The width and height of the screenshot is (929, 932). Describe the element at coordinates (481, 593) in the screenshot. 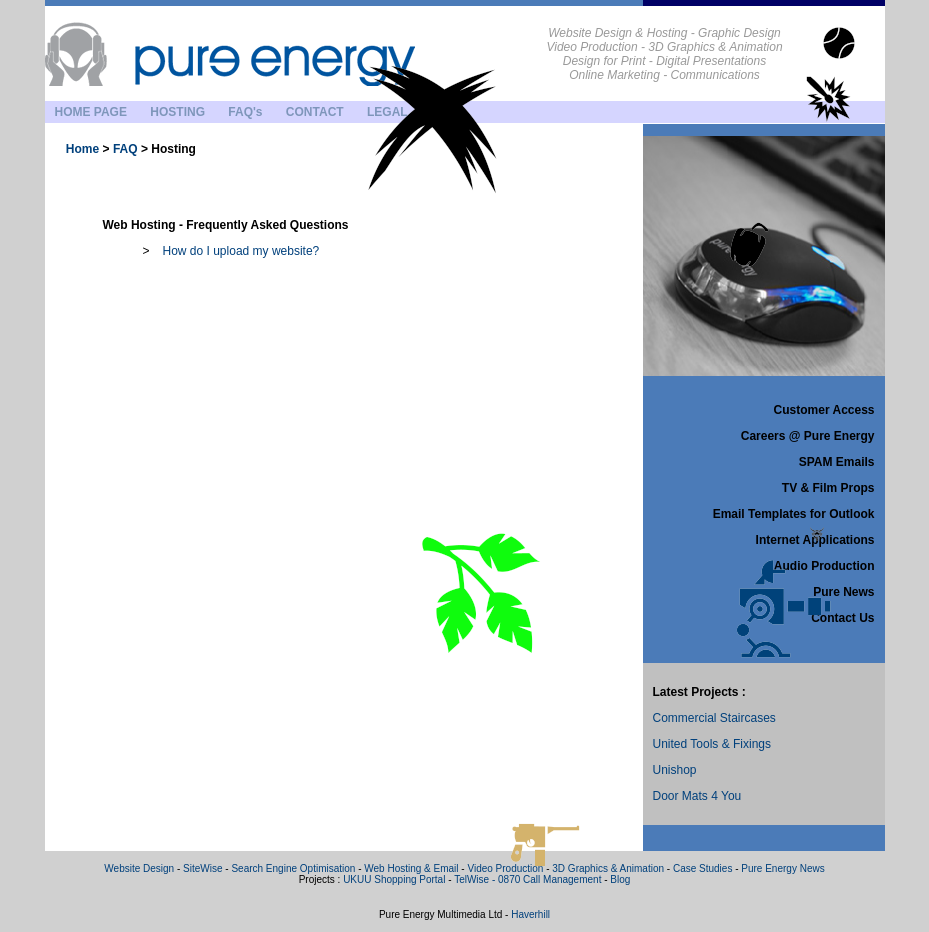

I see `represents nature or plant-related content` at that location.